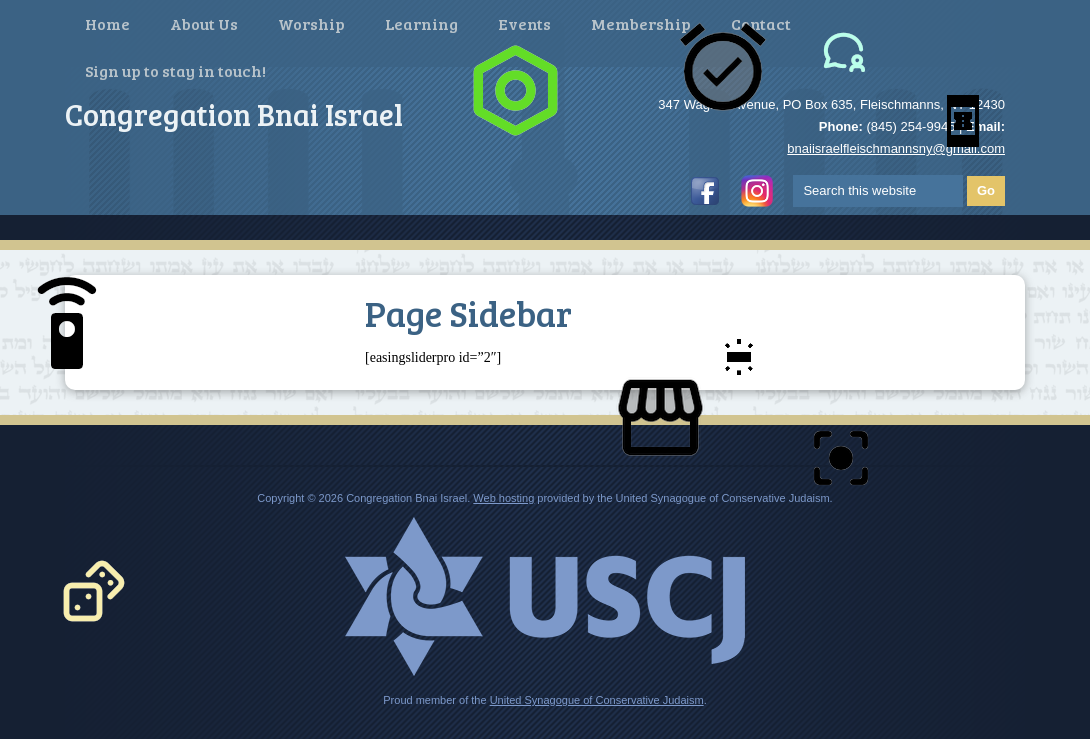 This screenshot has width=1090, height=739. Describe the element at coordinates (841, 458) in the screenshot. I see `center focus point for camera or image capture` at that location.